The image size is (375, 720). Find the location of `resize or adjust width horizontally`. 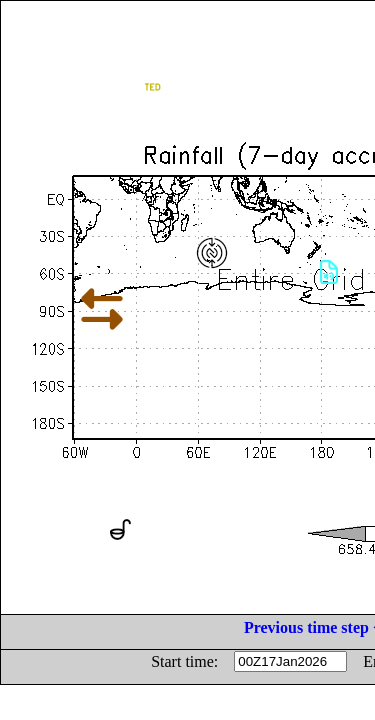

resize or adjust width horizontally is located at coordinates (102, 309).